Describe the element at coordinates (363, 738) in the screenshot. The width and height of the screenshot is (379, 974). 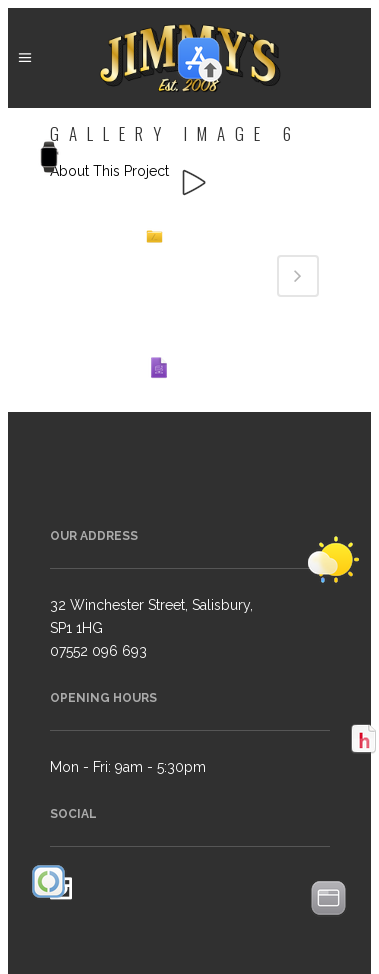
I see `c/c++ header file` at that location.